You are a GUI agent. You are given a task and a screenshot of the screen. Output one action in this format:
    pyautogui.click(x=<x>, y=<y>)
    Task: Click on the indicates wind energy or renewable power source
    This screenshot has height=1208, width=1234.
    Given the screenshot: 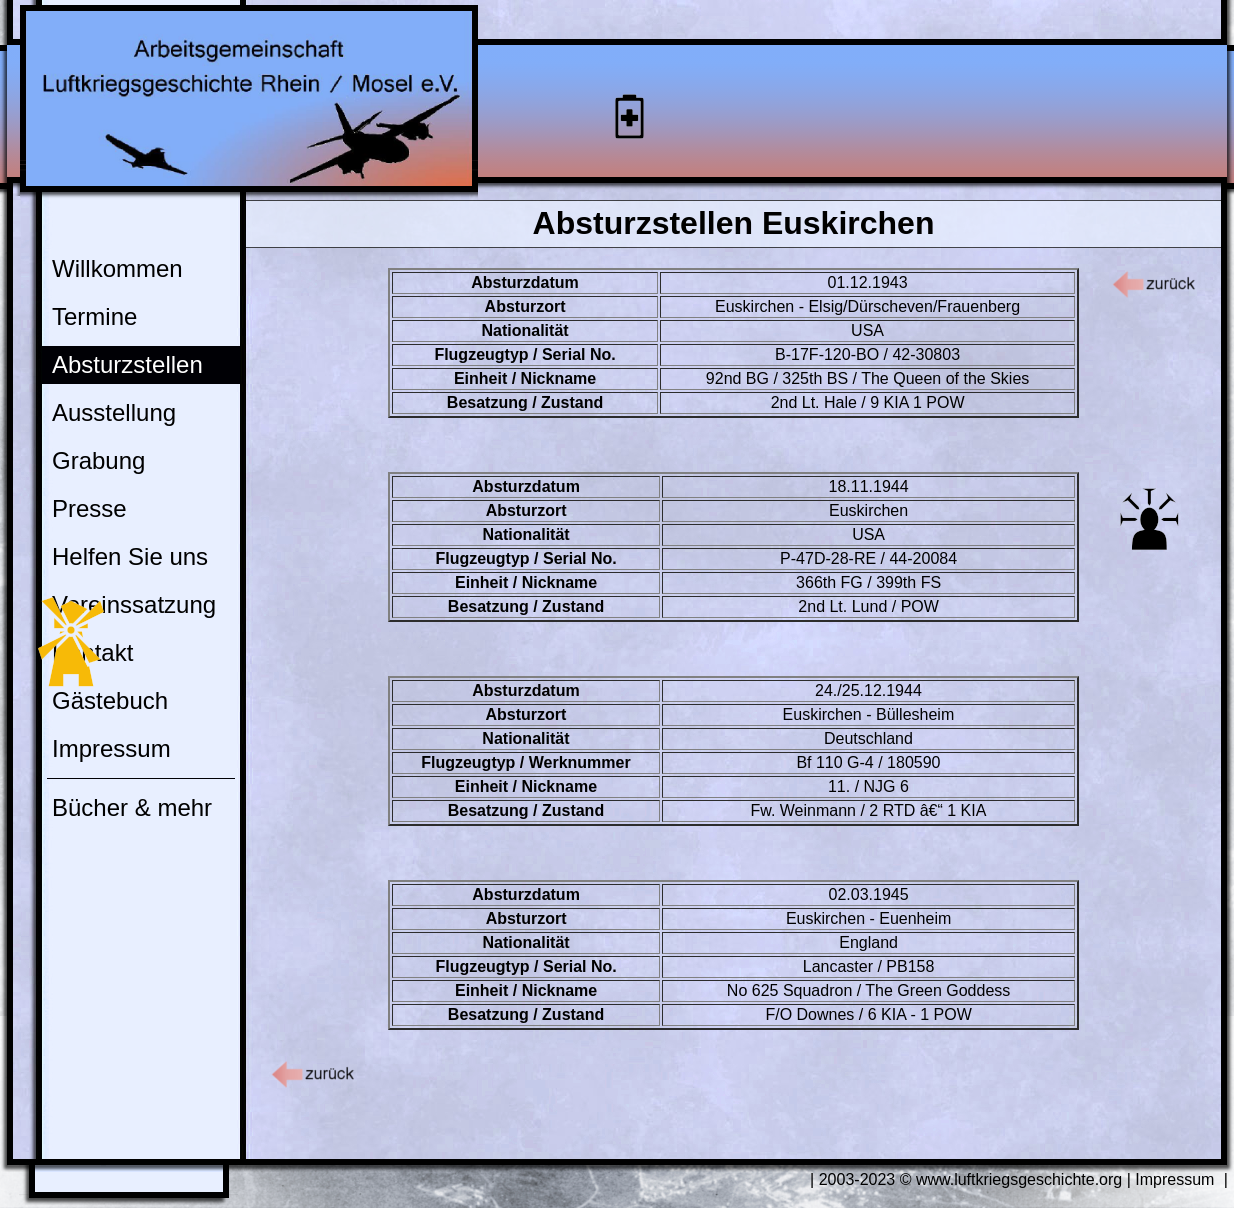 What is the action you would take?
    pyautogui.click(x=71, y=642)
    